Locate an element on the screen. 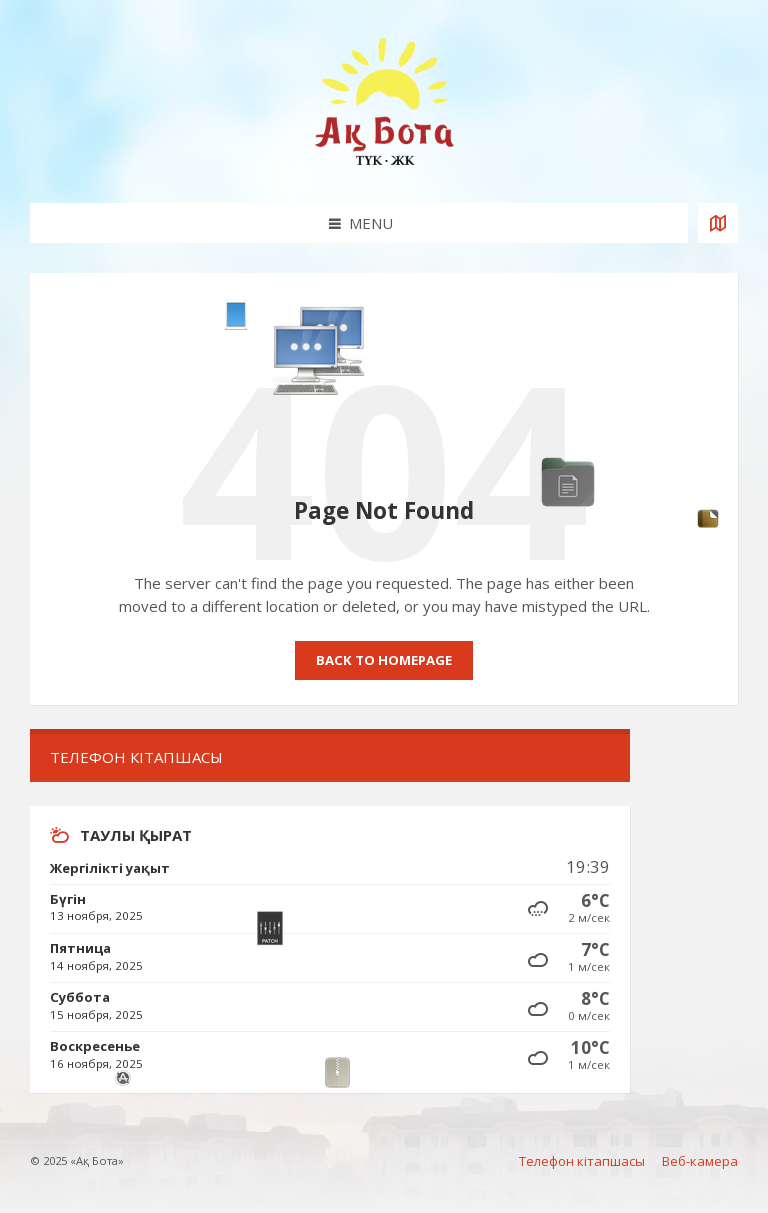 This screenshot has width=768, height=1213. change desktop wallpaper settings is located at coordinates (708, 518).